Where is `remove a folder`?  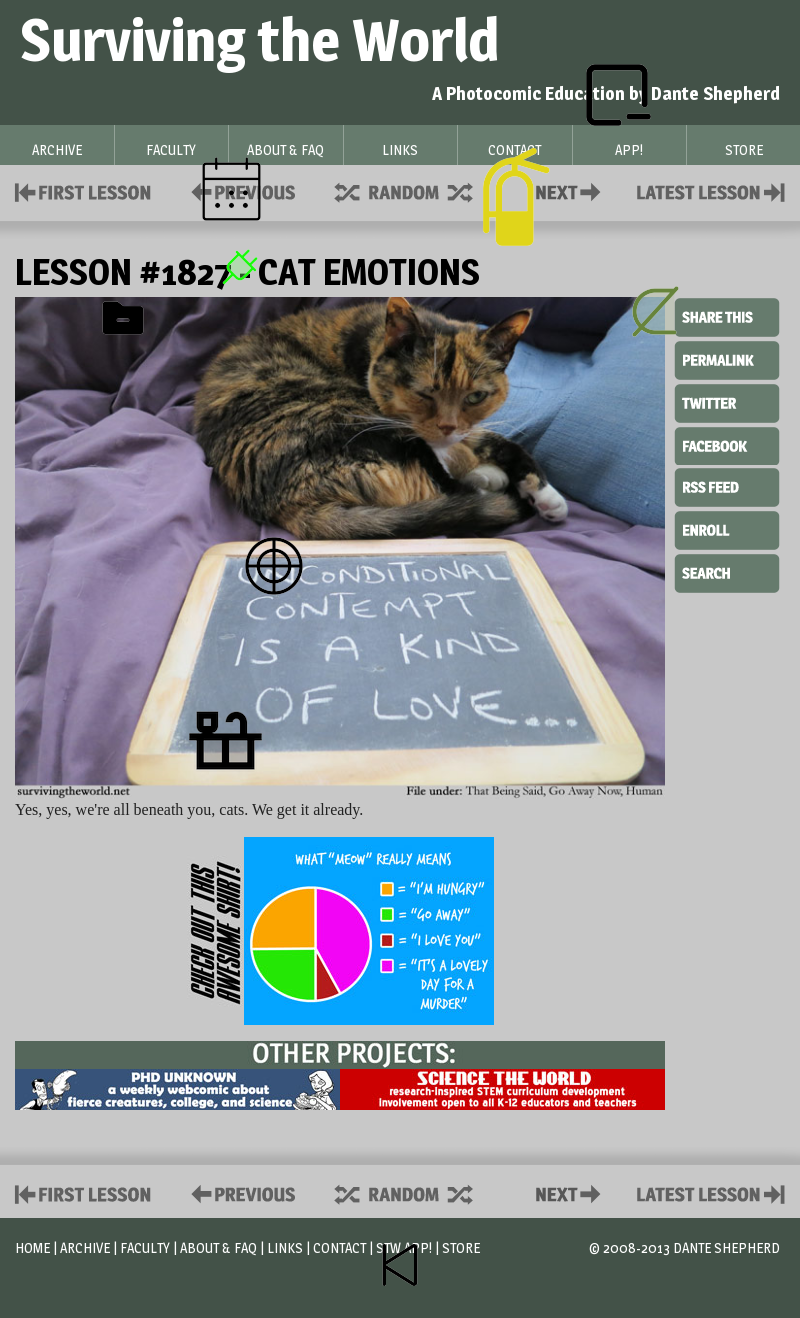
remove a folder is located at coordinates (123, 317).